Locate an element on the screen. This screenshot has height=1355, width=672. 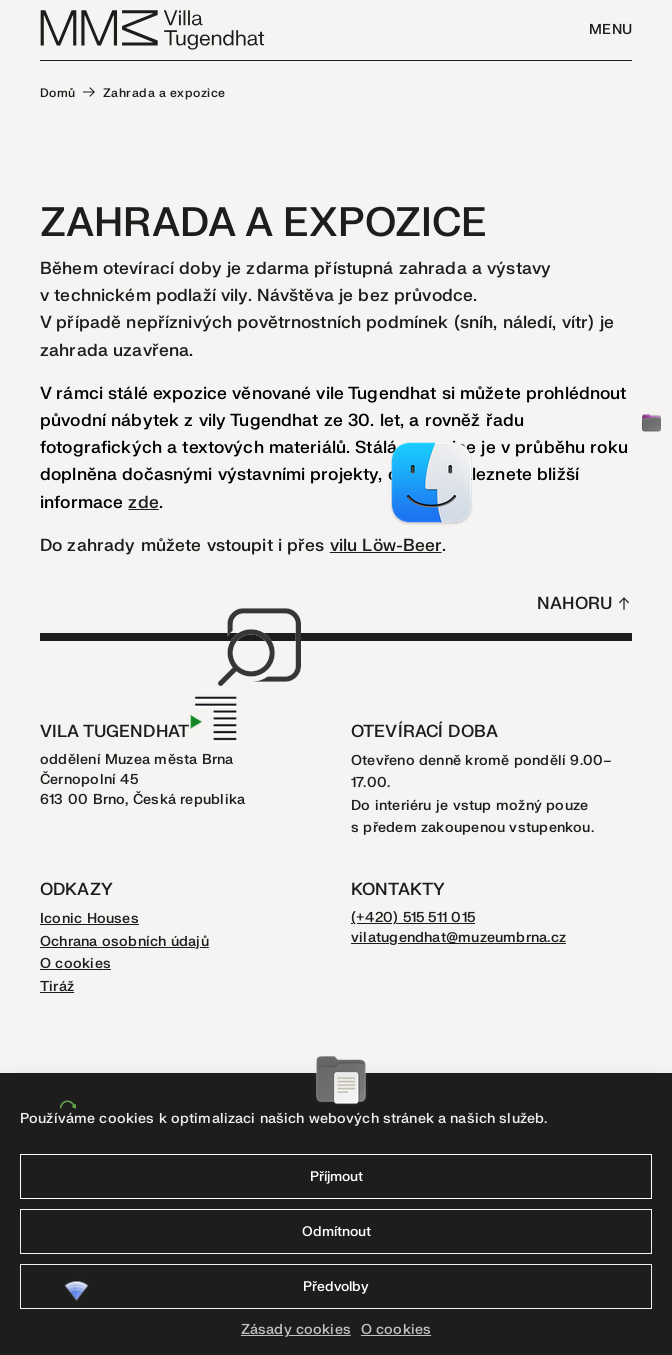
open Finder to browse files and folders is located at coordinates (431, 482).